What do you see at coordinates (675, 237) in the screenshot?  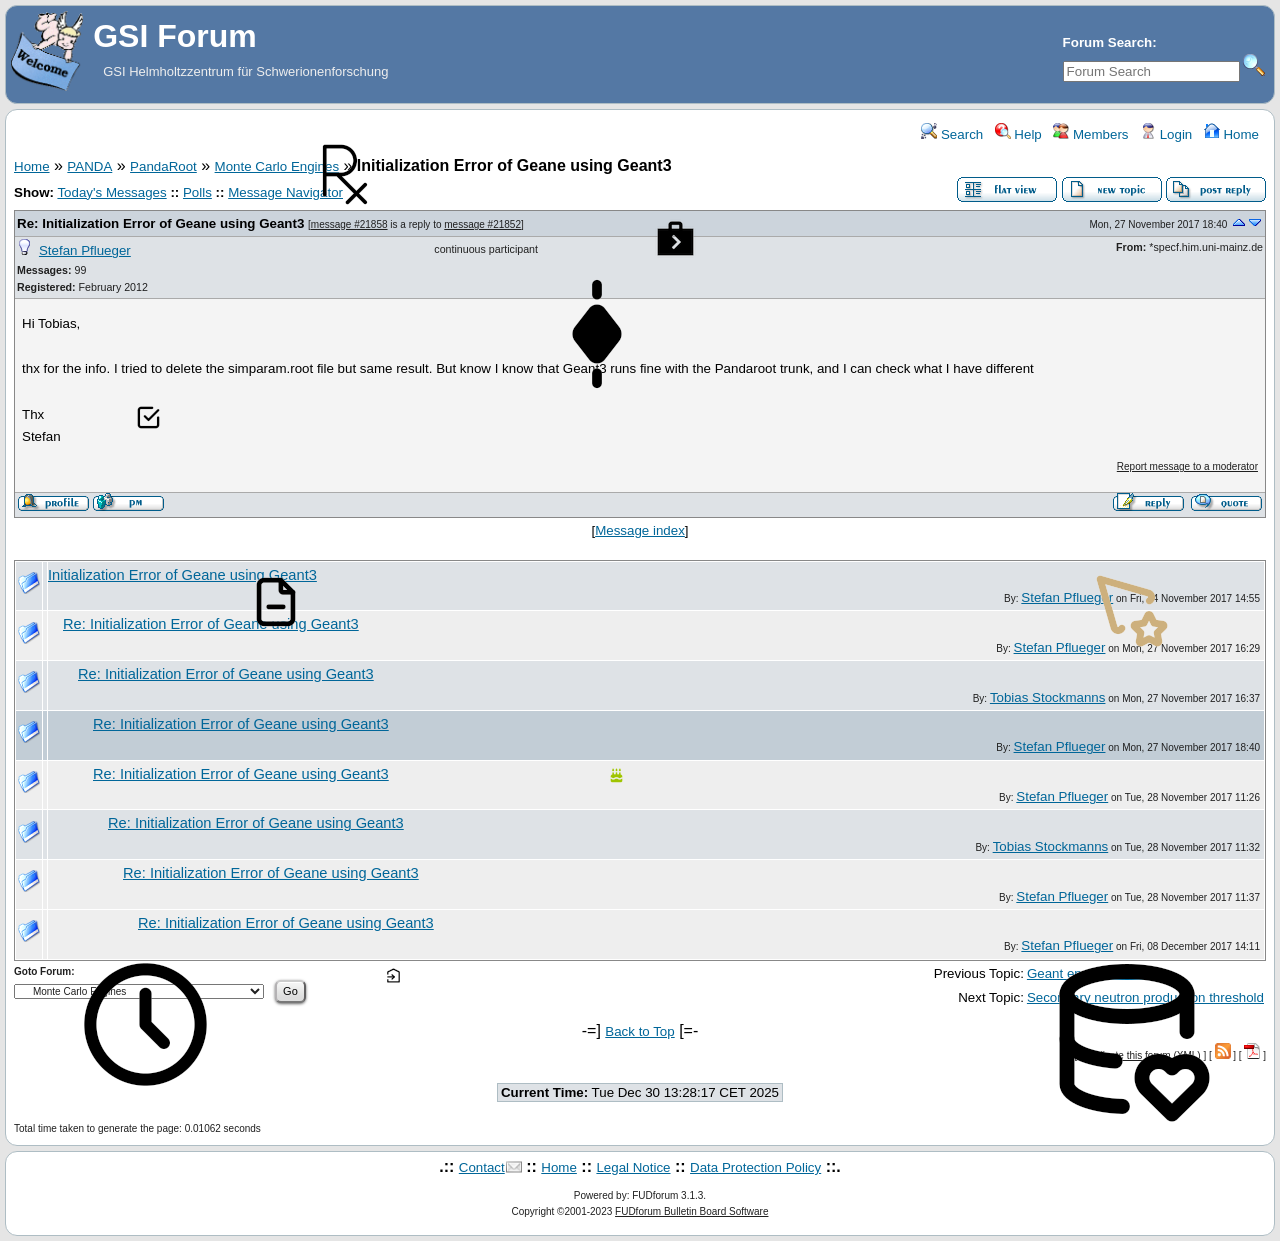 I see `snooze or defer task to next week` at bounding box center [675, 237].